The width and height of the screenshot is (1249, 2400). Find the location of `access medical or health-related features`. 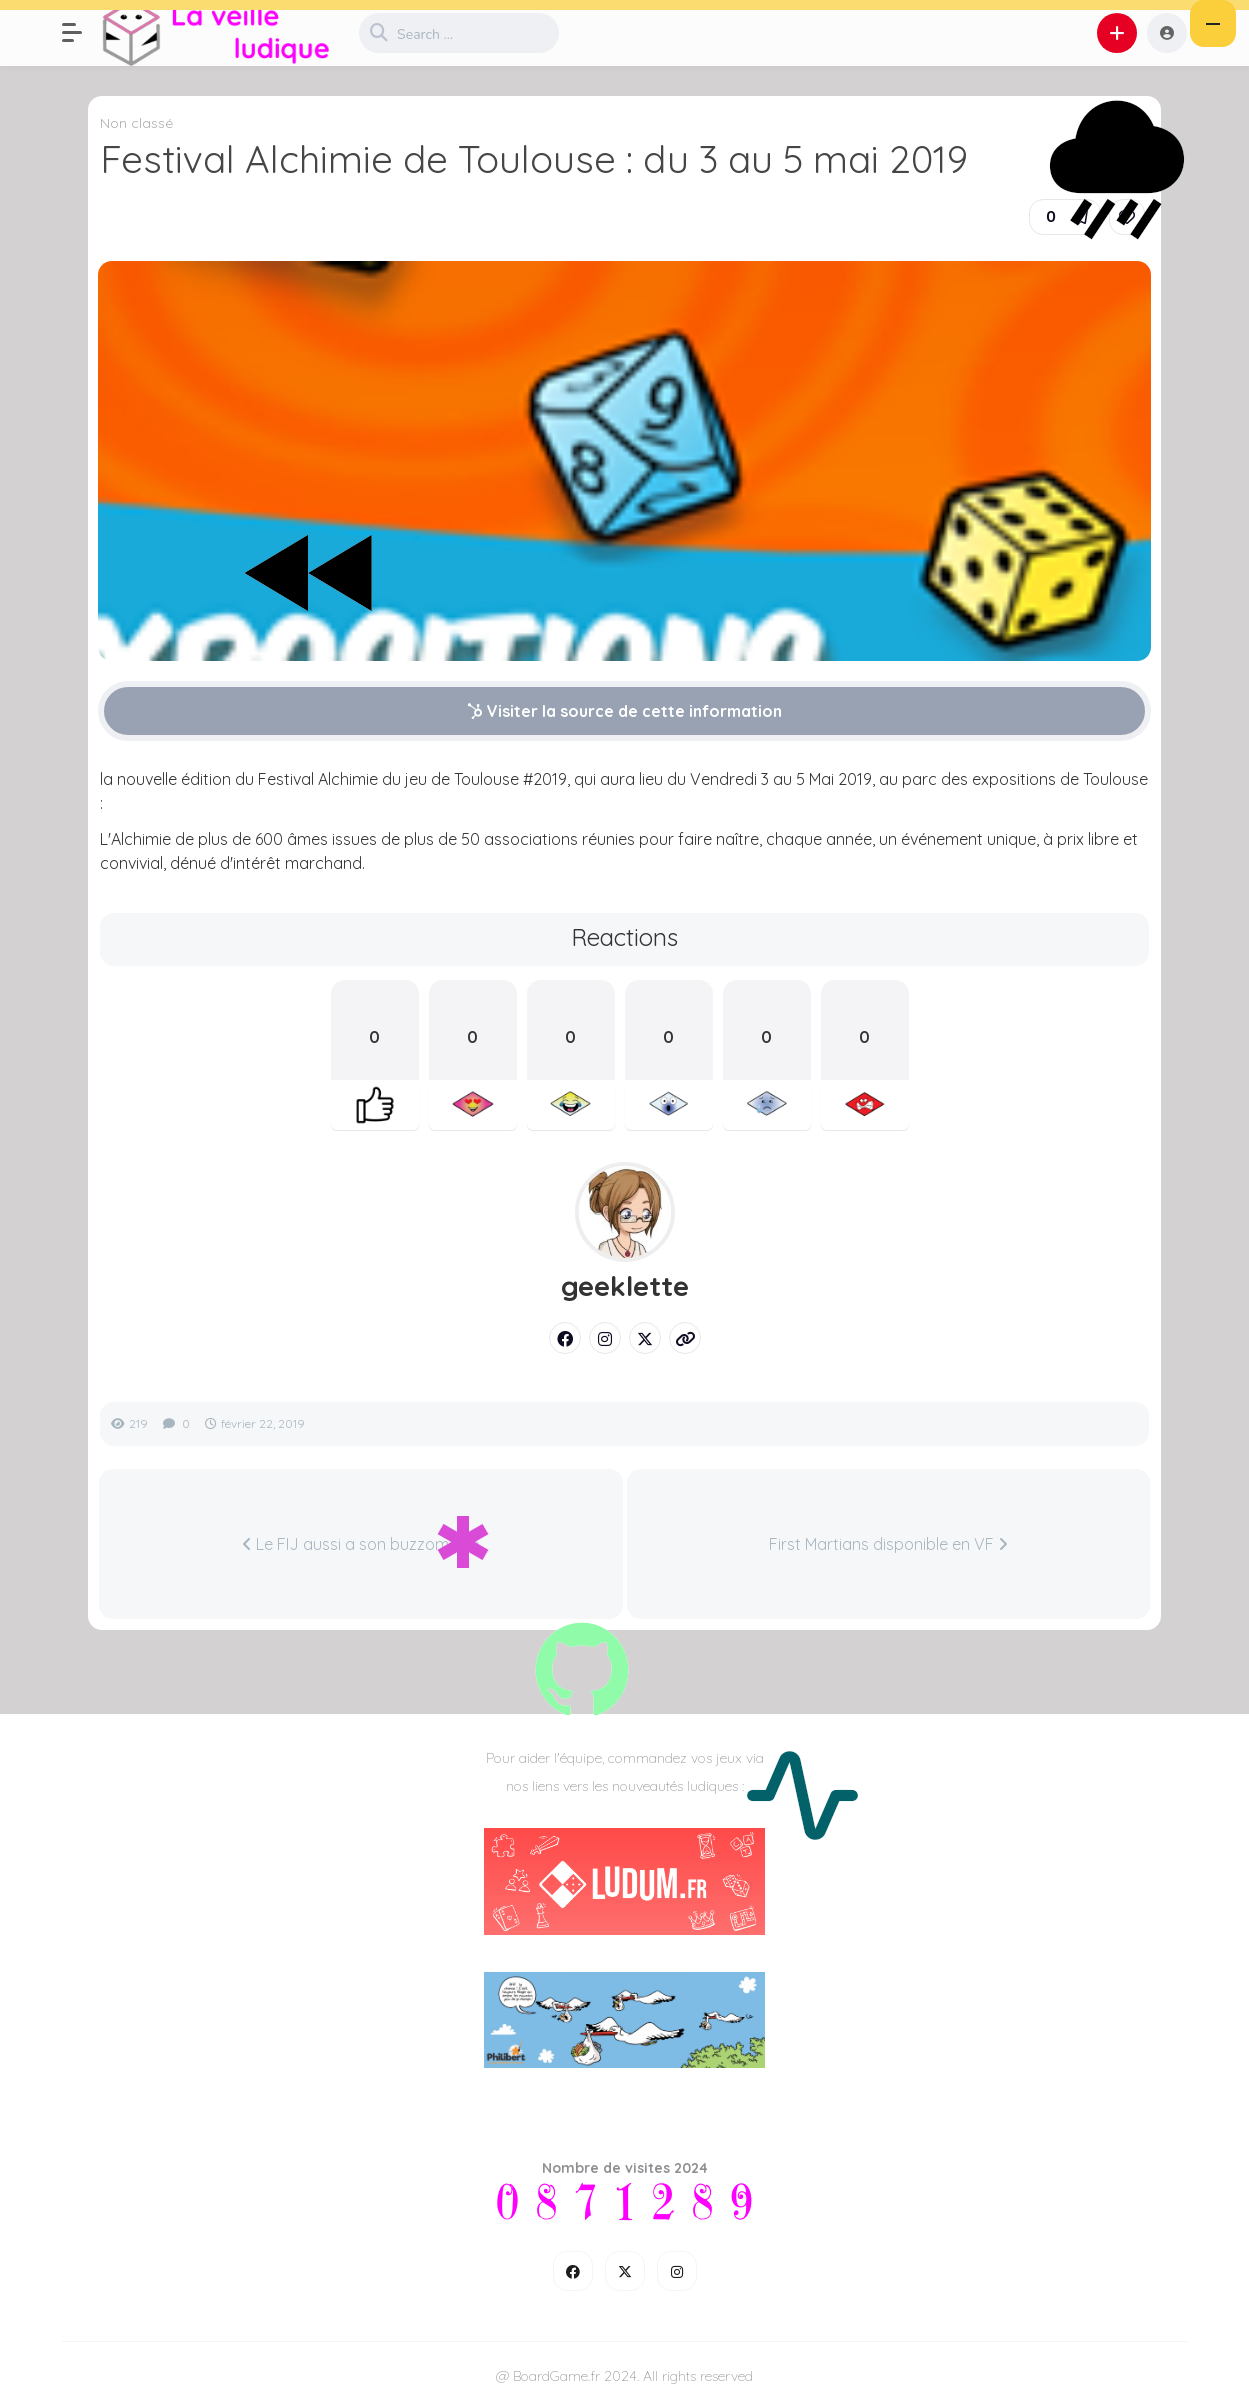

access medical or health-related features is located at coordinates (463, 1542).